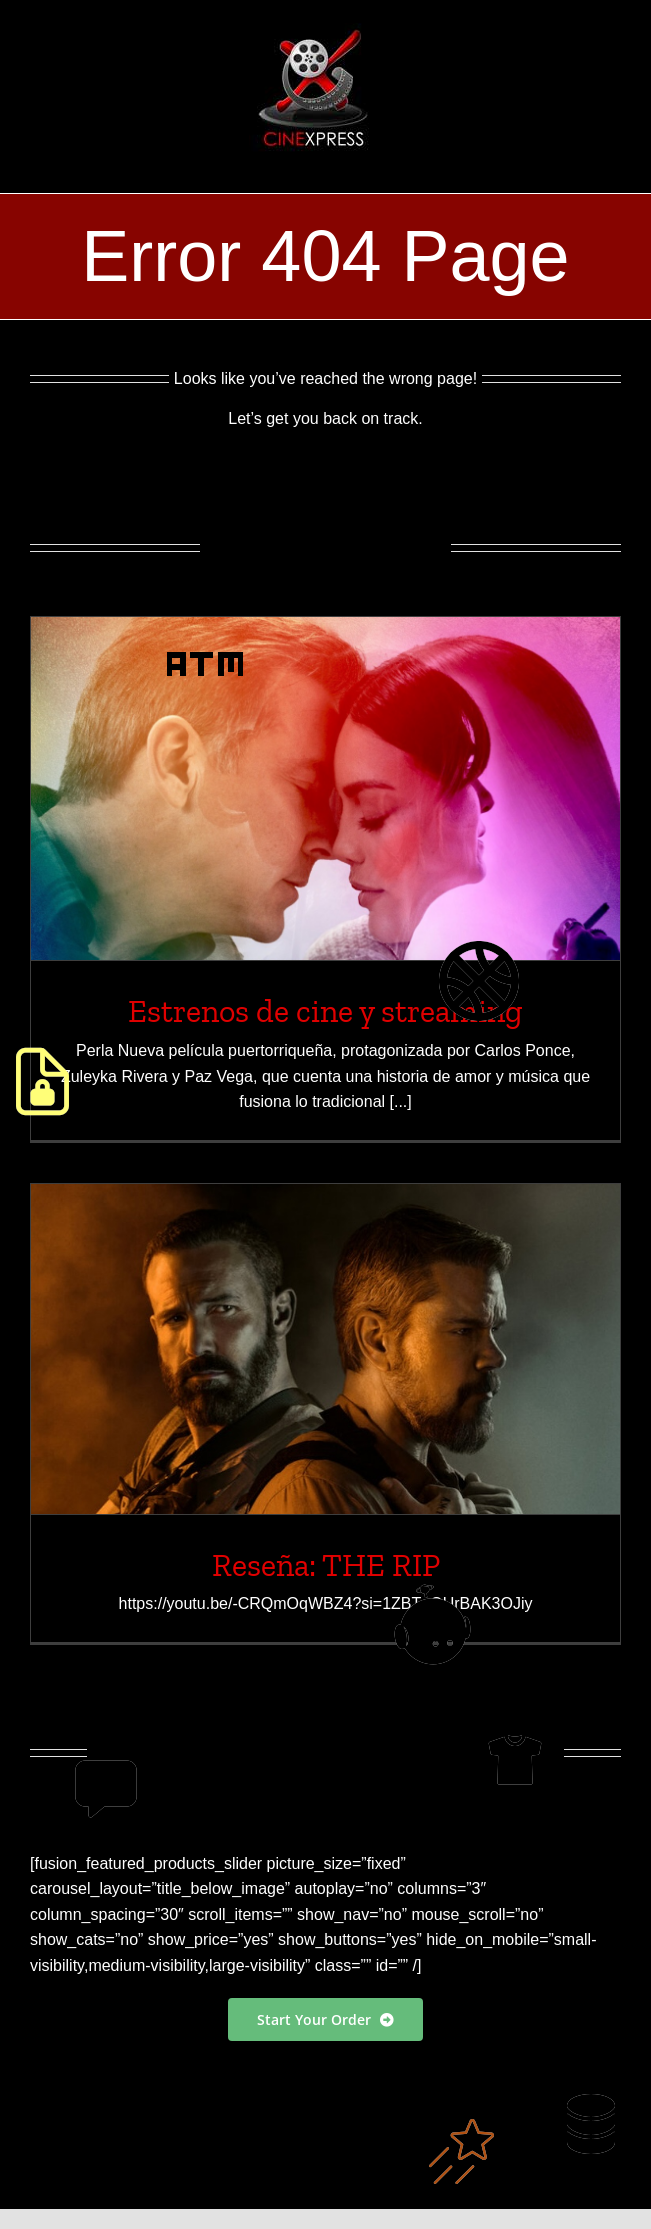 The image size is (651, 2229). Describe the element at coordinates (591, 2124) in the screenshot. I see `access server or database settings` at that location.